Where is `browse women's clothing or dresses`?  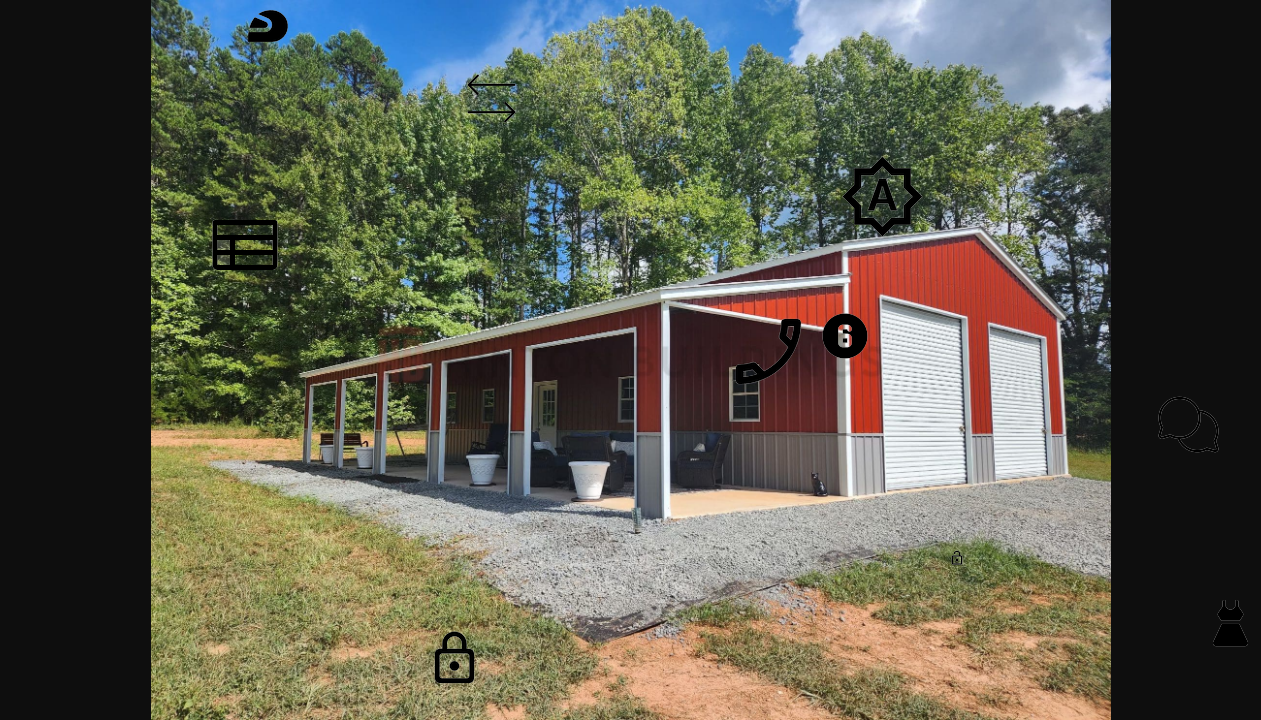 browse women's clothing or dresses is located at coordinates (1230, 625).